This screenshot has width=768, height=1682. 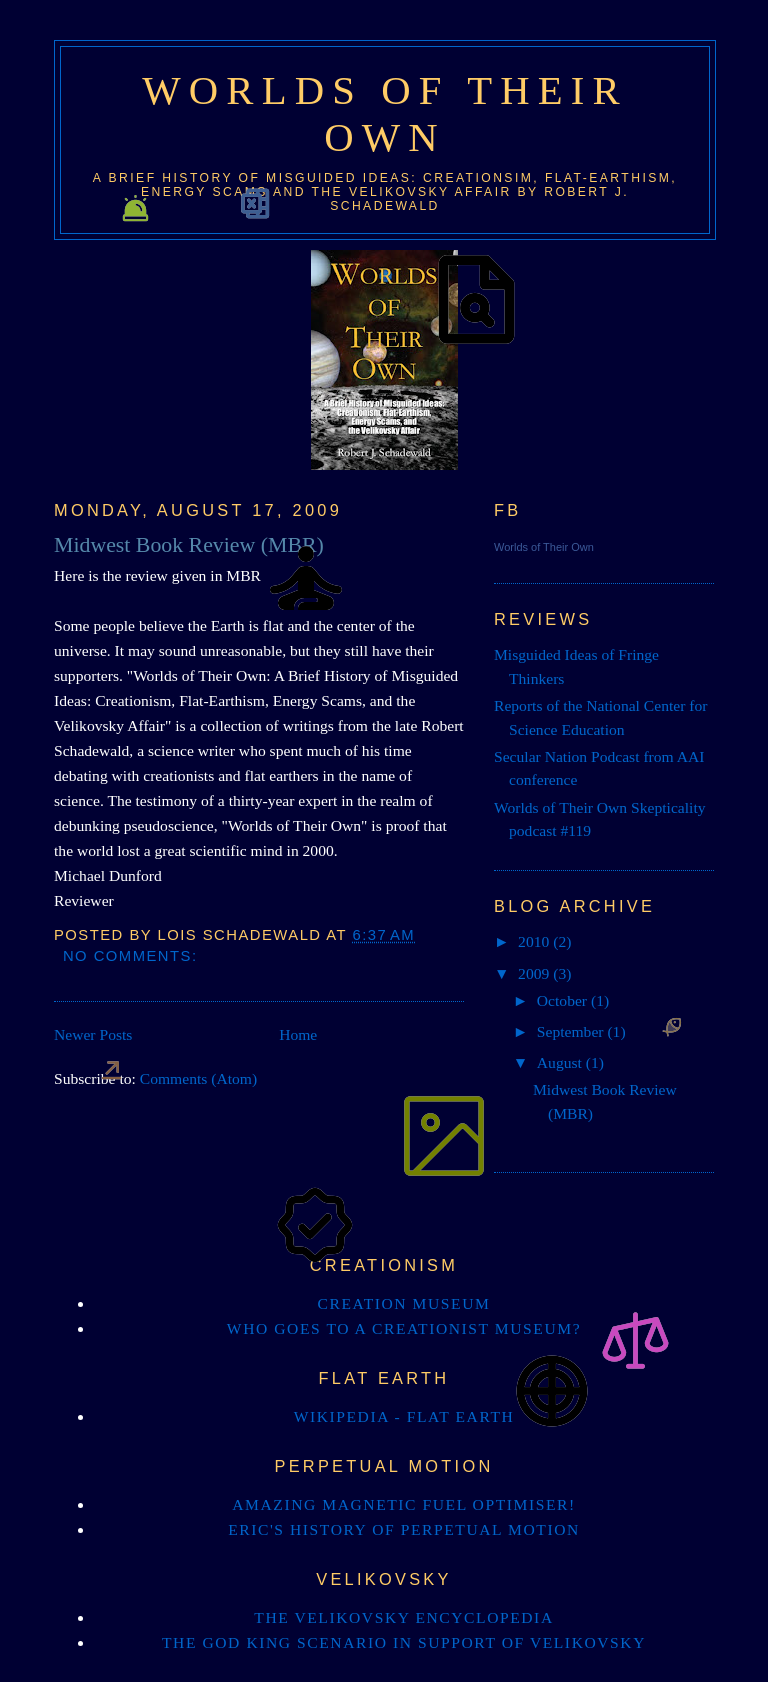 What do you see at coordinates (306, 578) in the screenshot?
I see `access meditation or mindfulness features` at bounding box center [306, 578].